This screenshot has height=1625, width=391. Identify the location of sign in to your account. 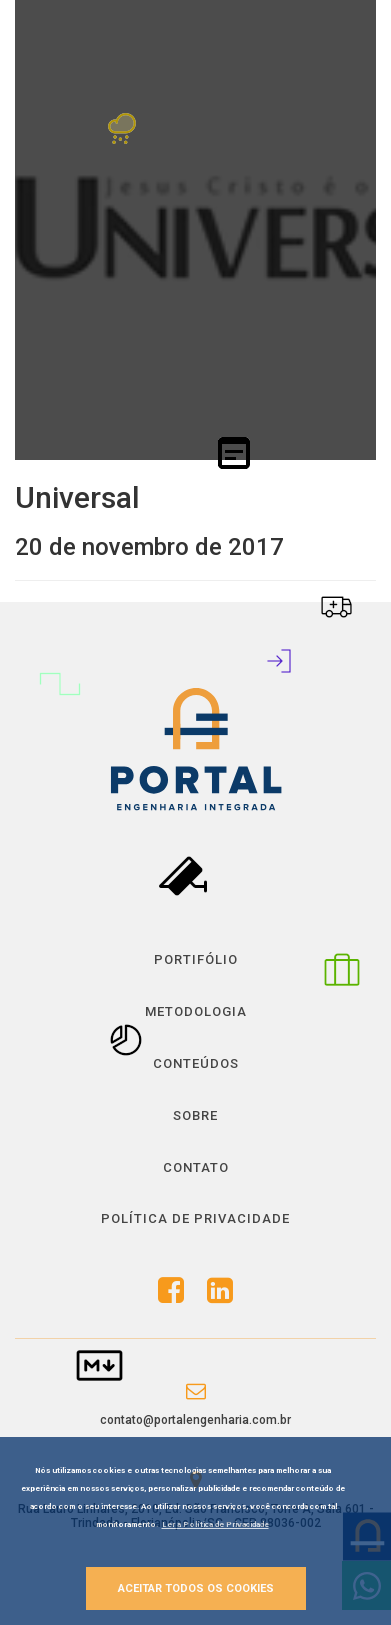
(281, 661).